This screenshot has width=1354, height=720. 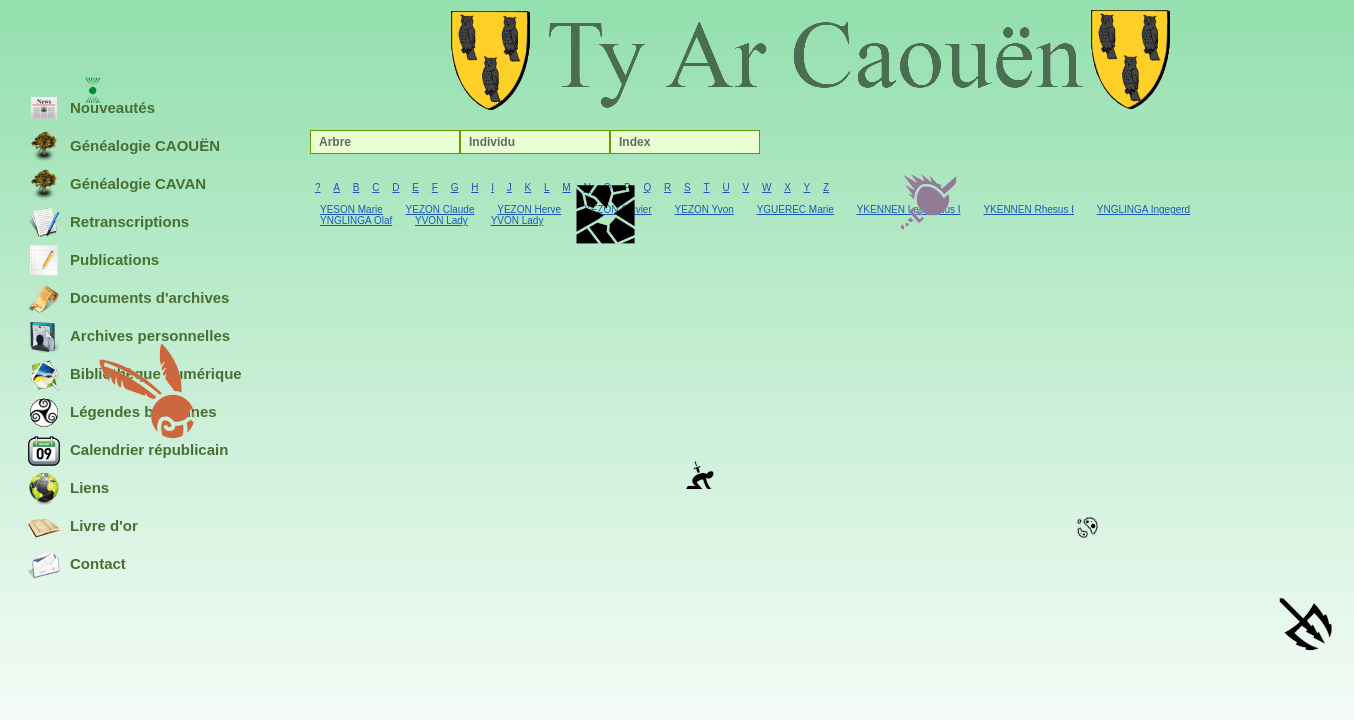 What do you see at coordinates (605, 214) in the screenshot?
I see `indicates broken or damaged item status` at bounding box center [605, 214].